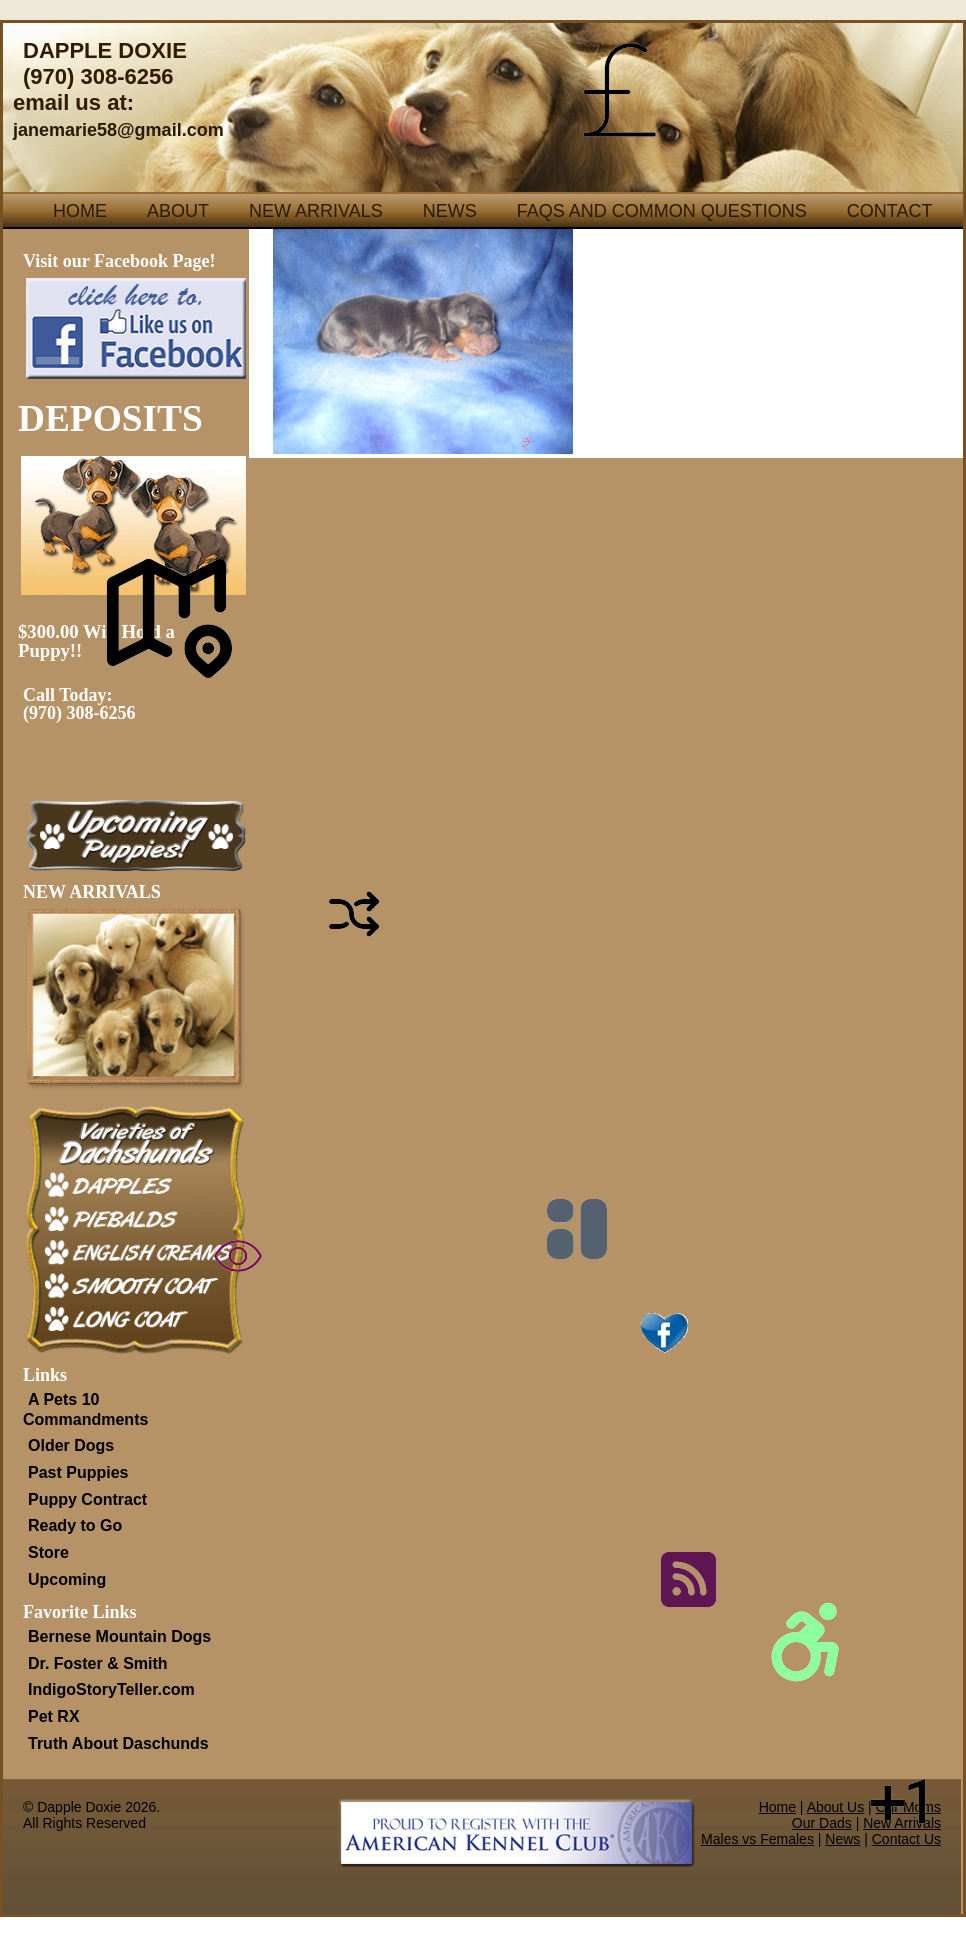  Describe the element at coordinates (624, 92) in the screenshot. I see `view prices in british pounds` at that location.